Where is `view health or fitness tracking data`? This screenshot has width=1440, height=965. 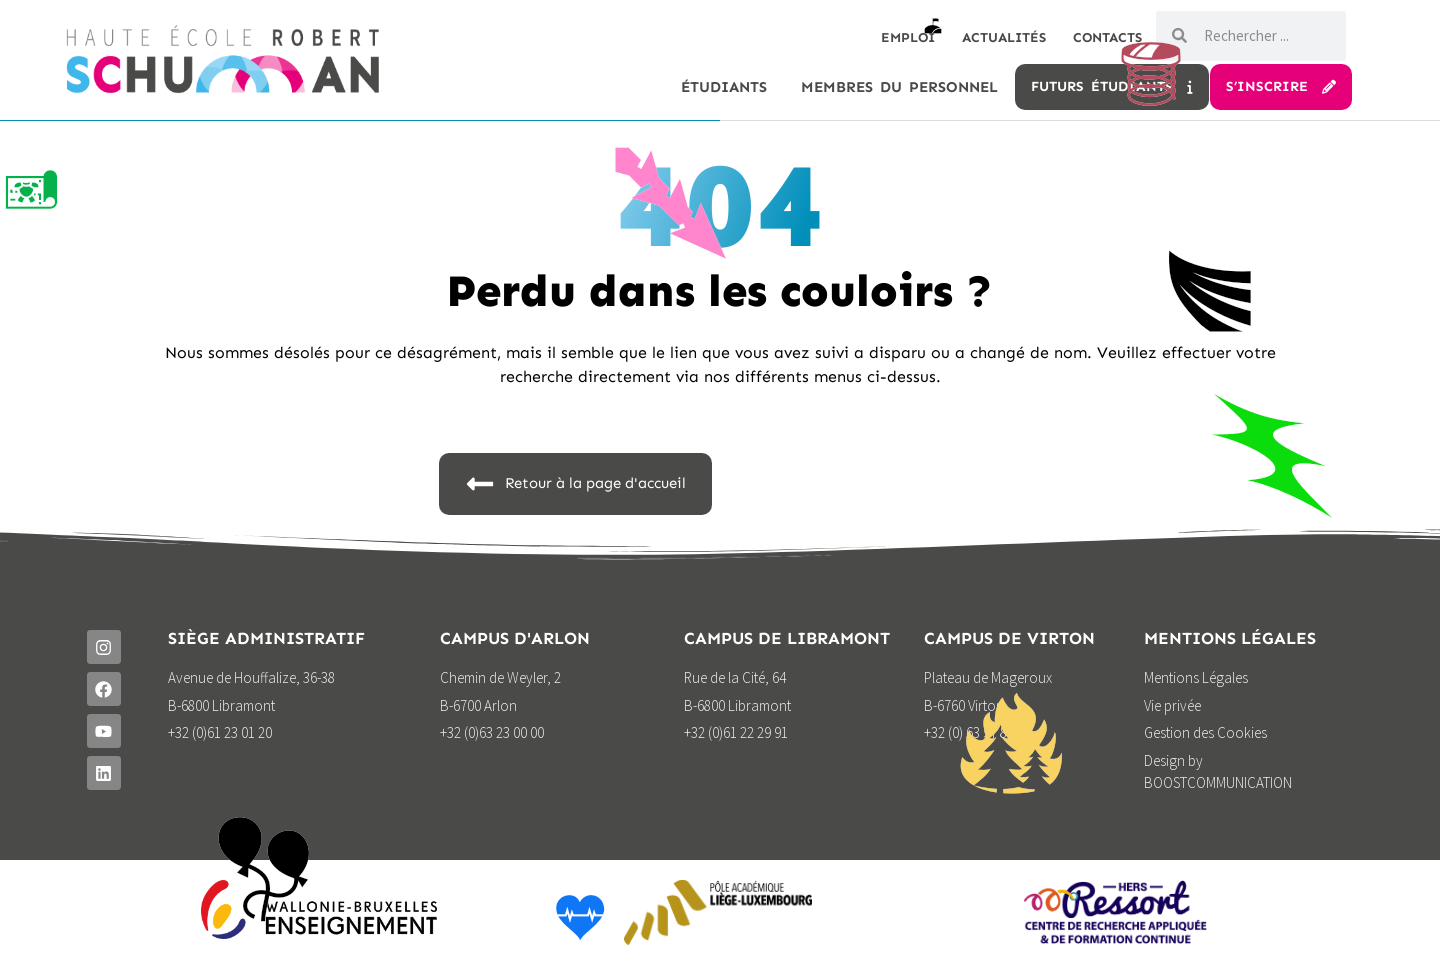 view health or fitness tracking data is located at coordinates (580, 918).